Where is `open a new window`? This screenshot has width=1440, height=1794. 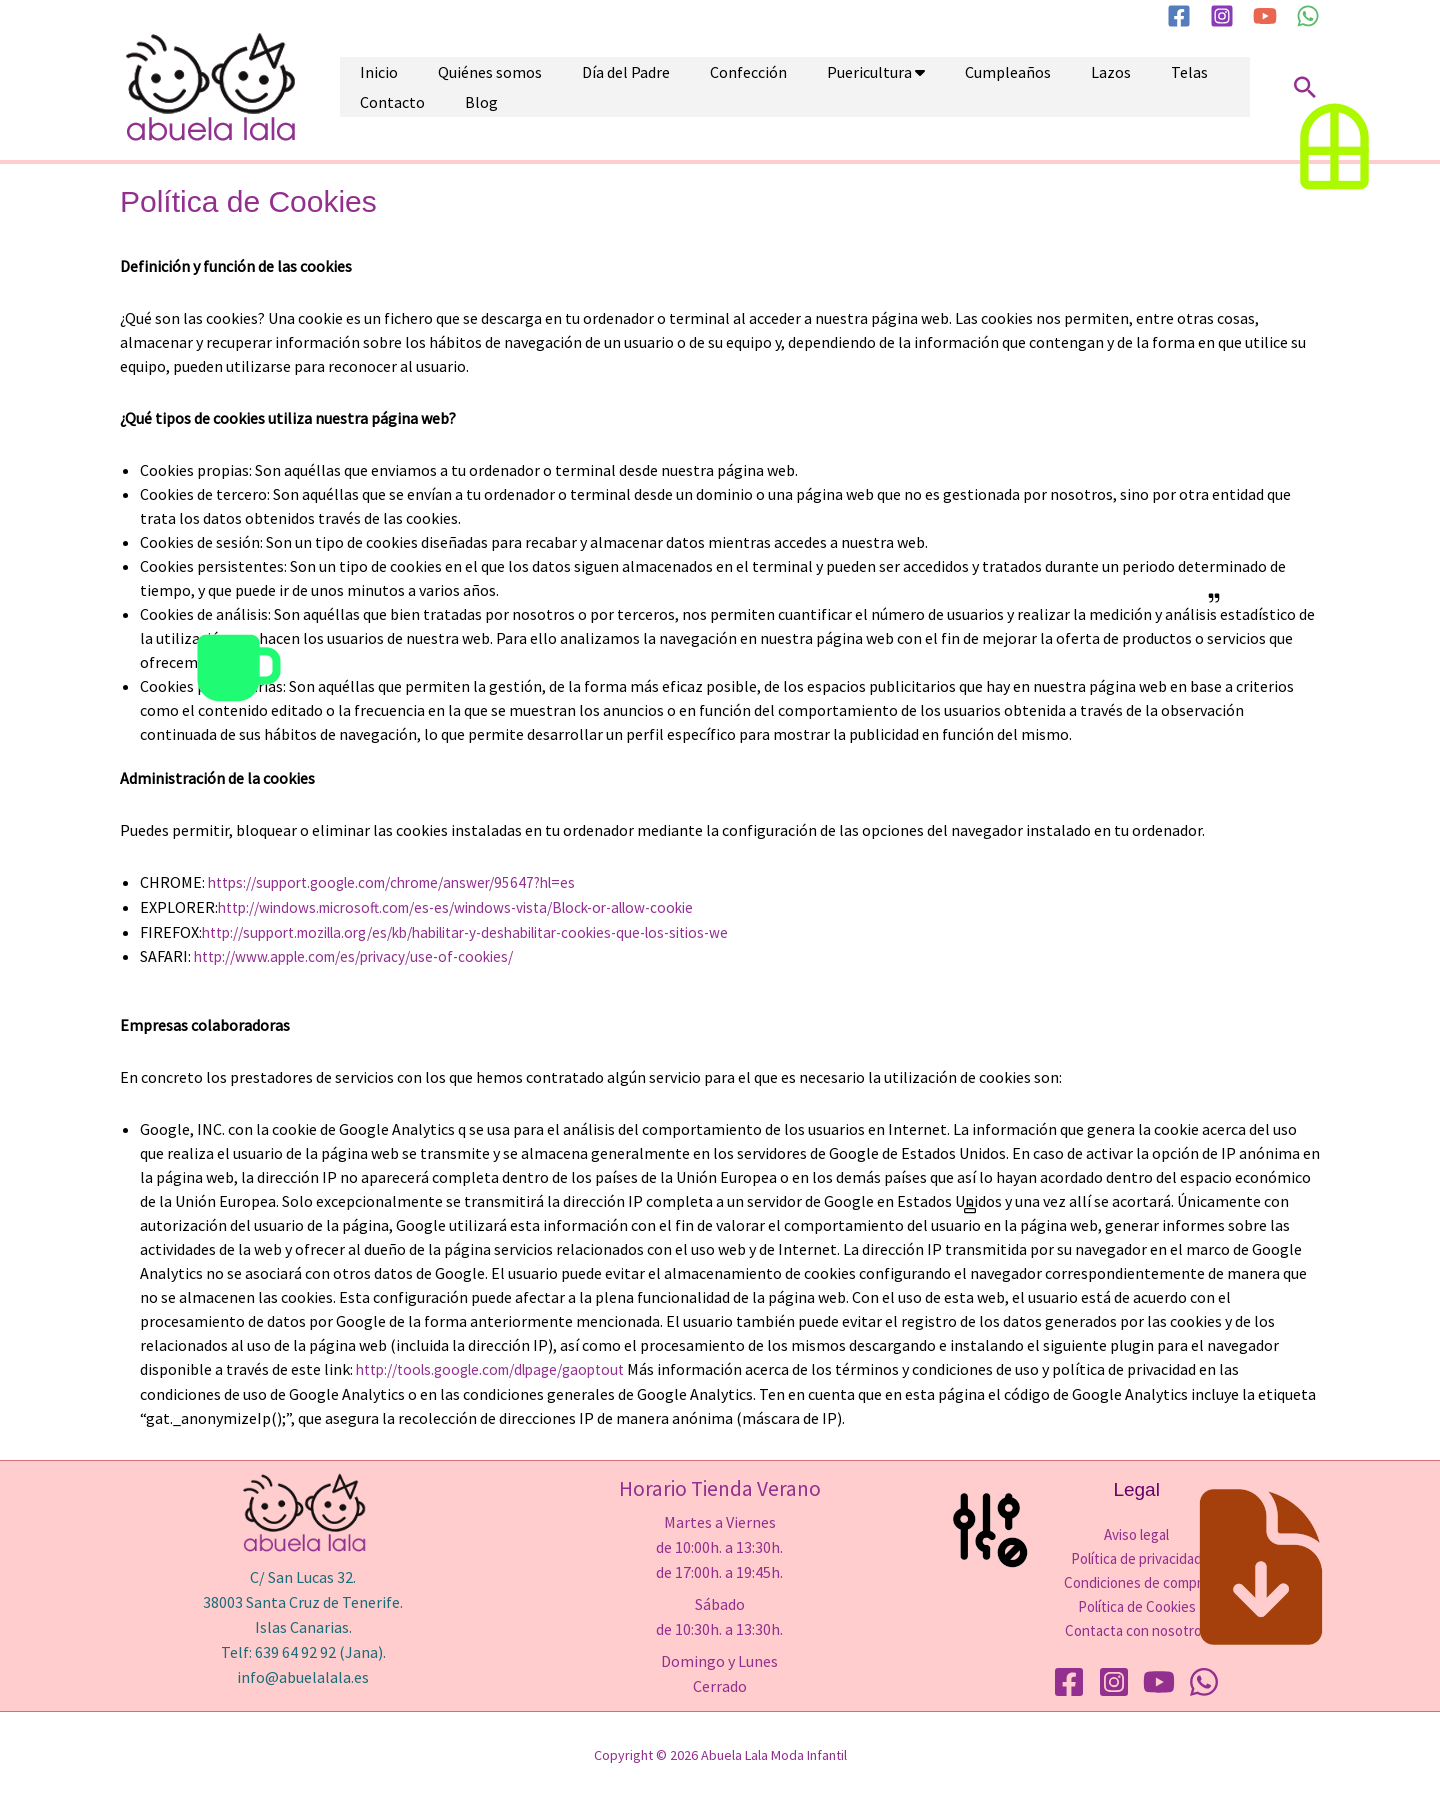
open a new window is located at coordinates (1334, 146).